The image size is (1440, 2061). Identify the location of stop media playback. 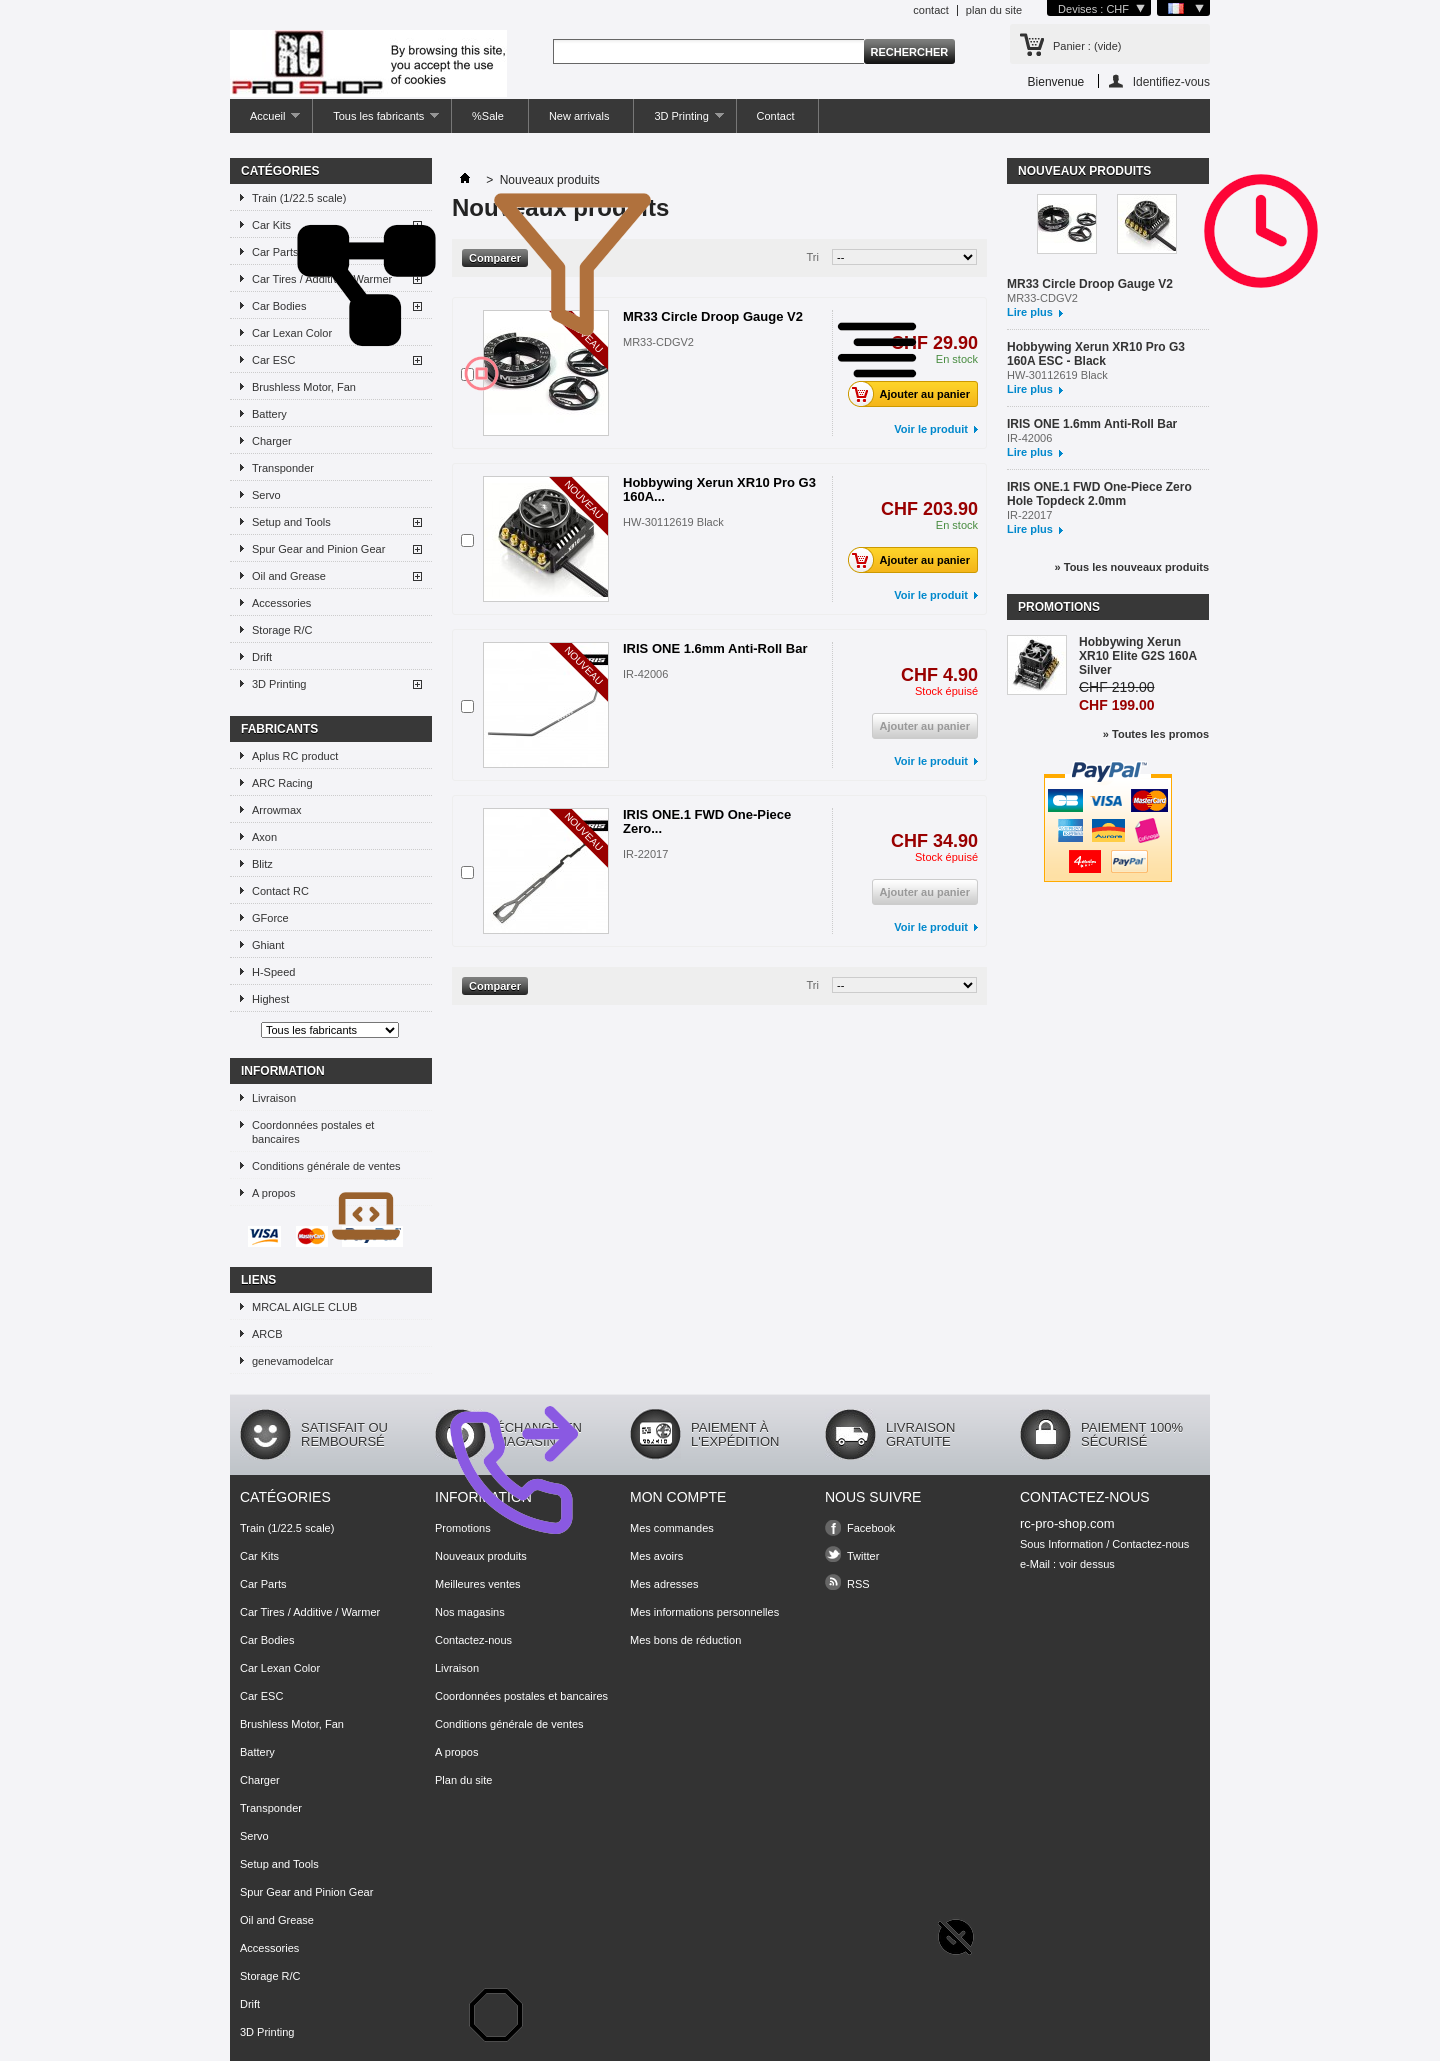
(481, 373).